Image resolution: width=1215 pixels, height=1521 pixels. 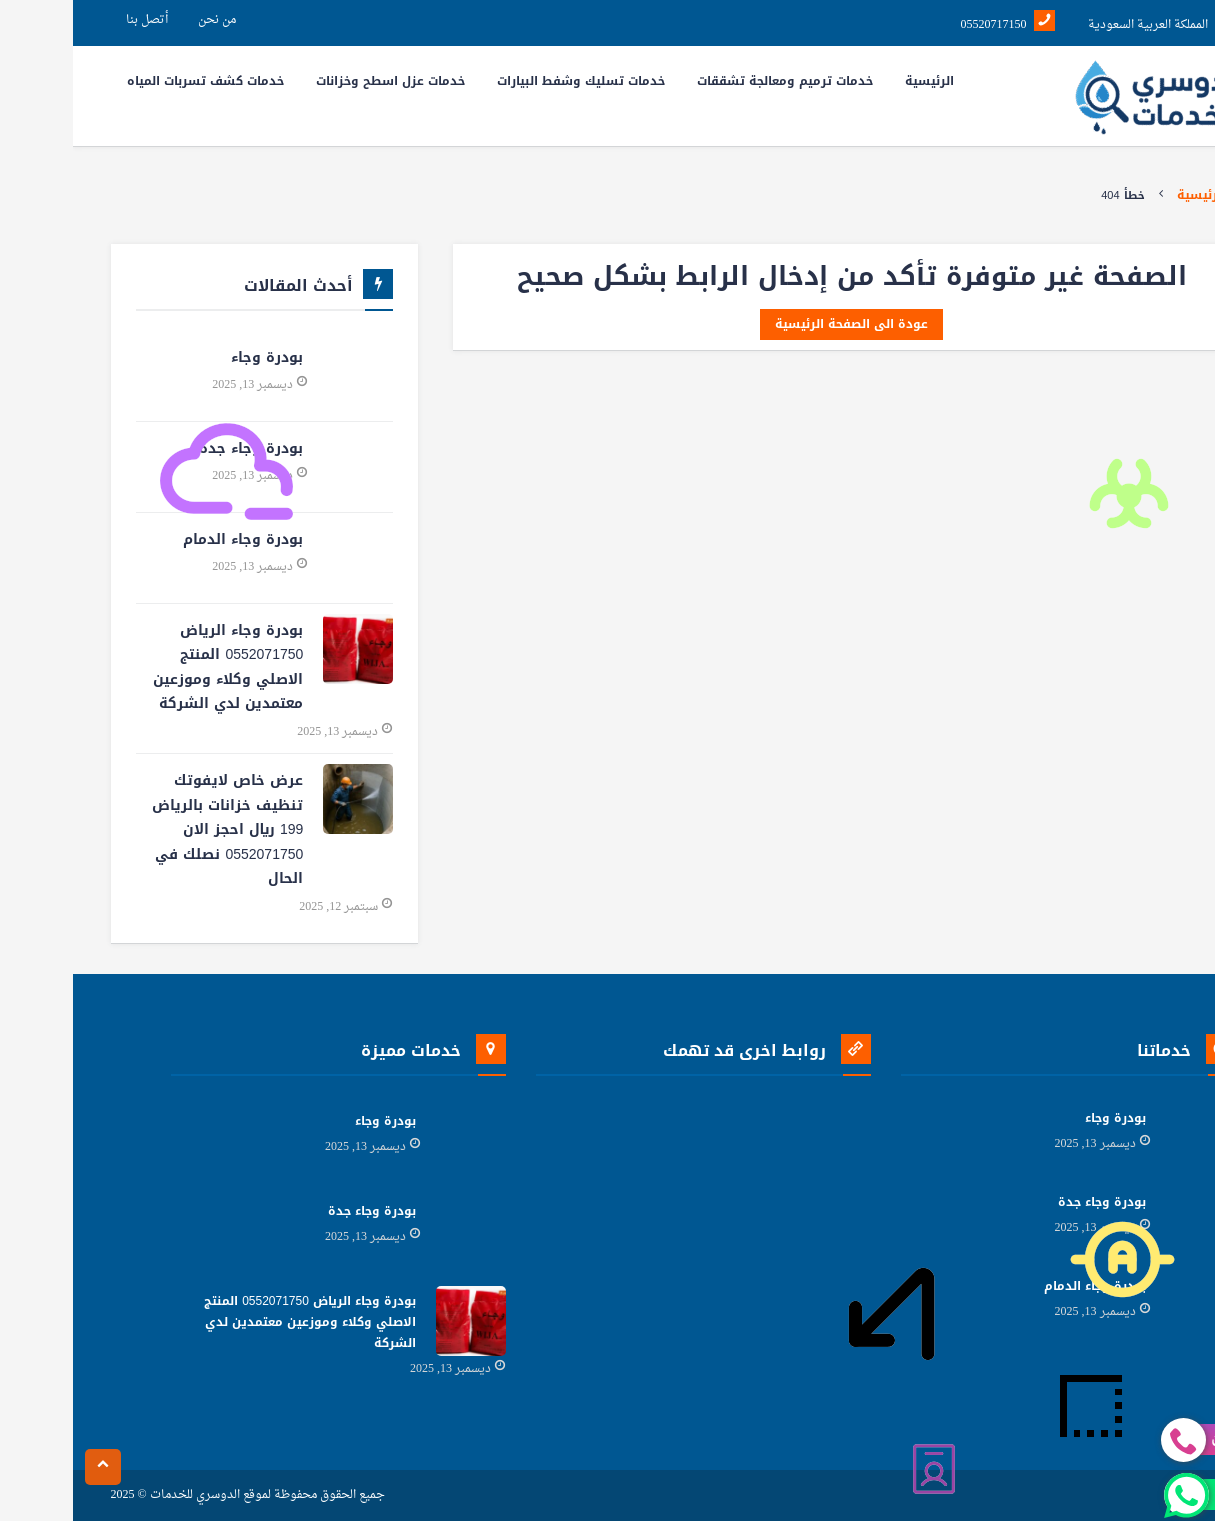 What do you see at coordinates (1091, 1406) in the screenshot?
I see `customize table or element border style` at bounding box center [1091, 1406].